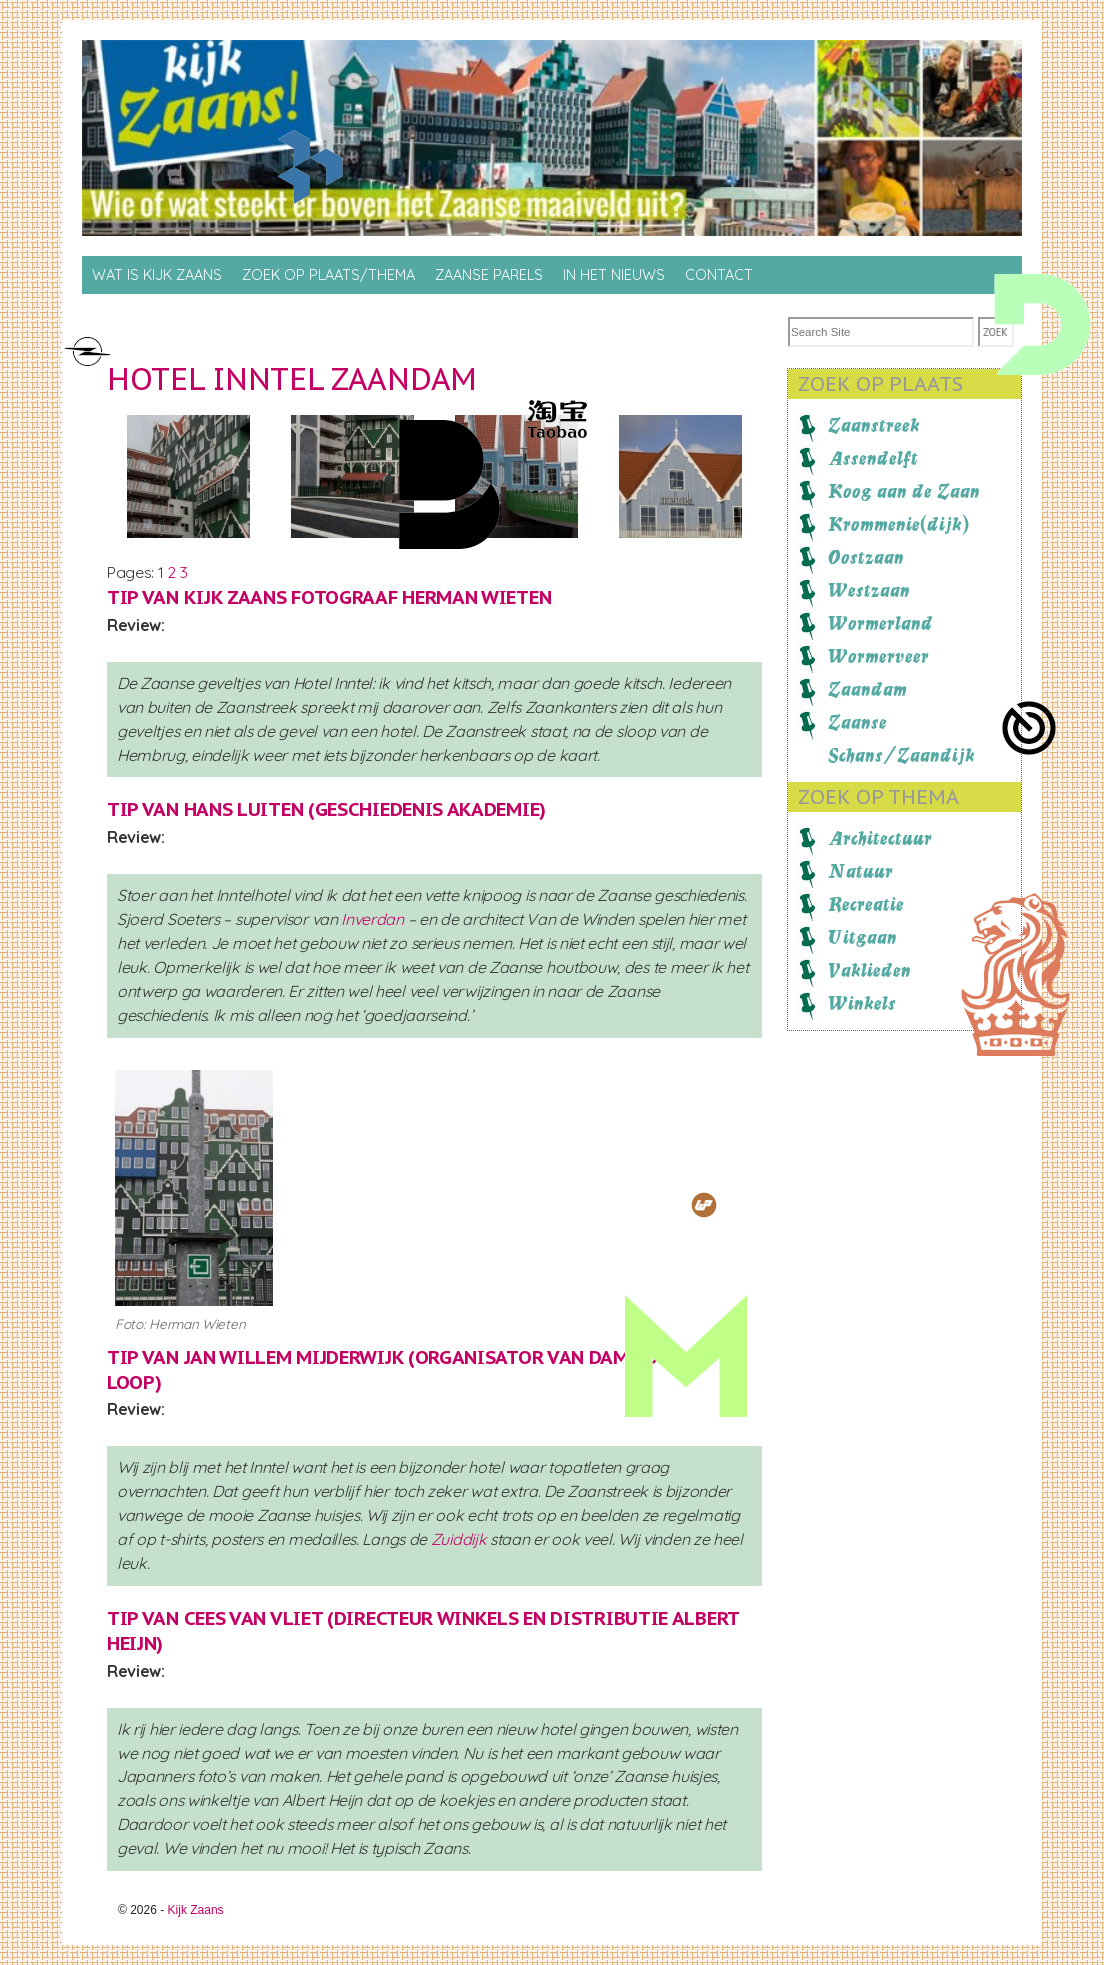 The height and width of the screenshot is (1965, 1104). What do you see at coordinates (1042, 324) in the screenshot?
I see `deepgram logo` at bounding box center [1042, 324].